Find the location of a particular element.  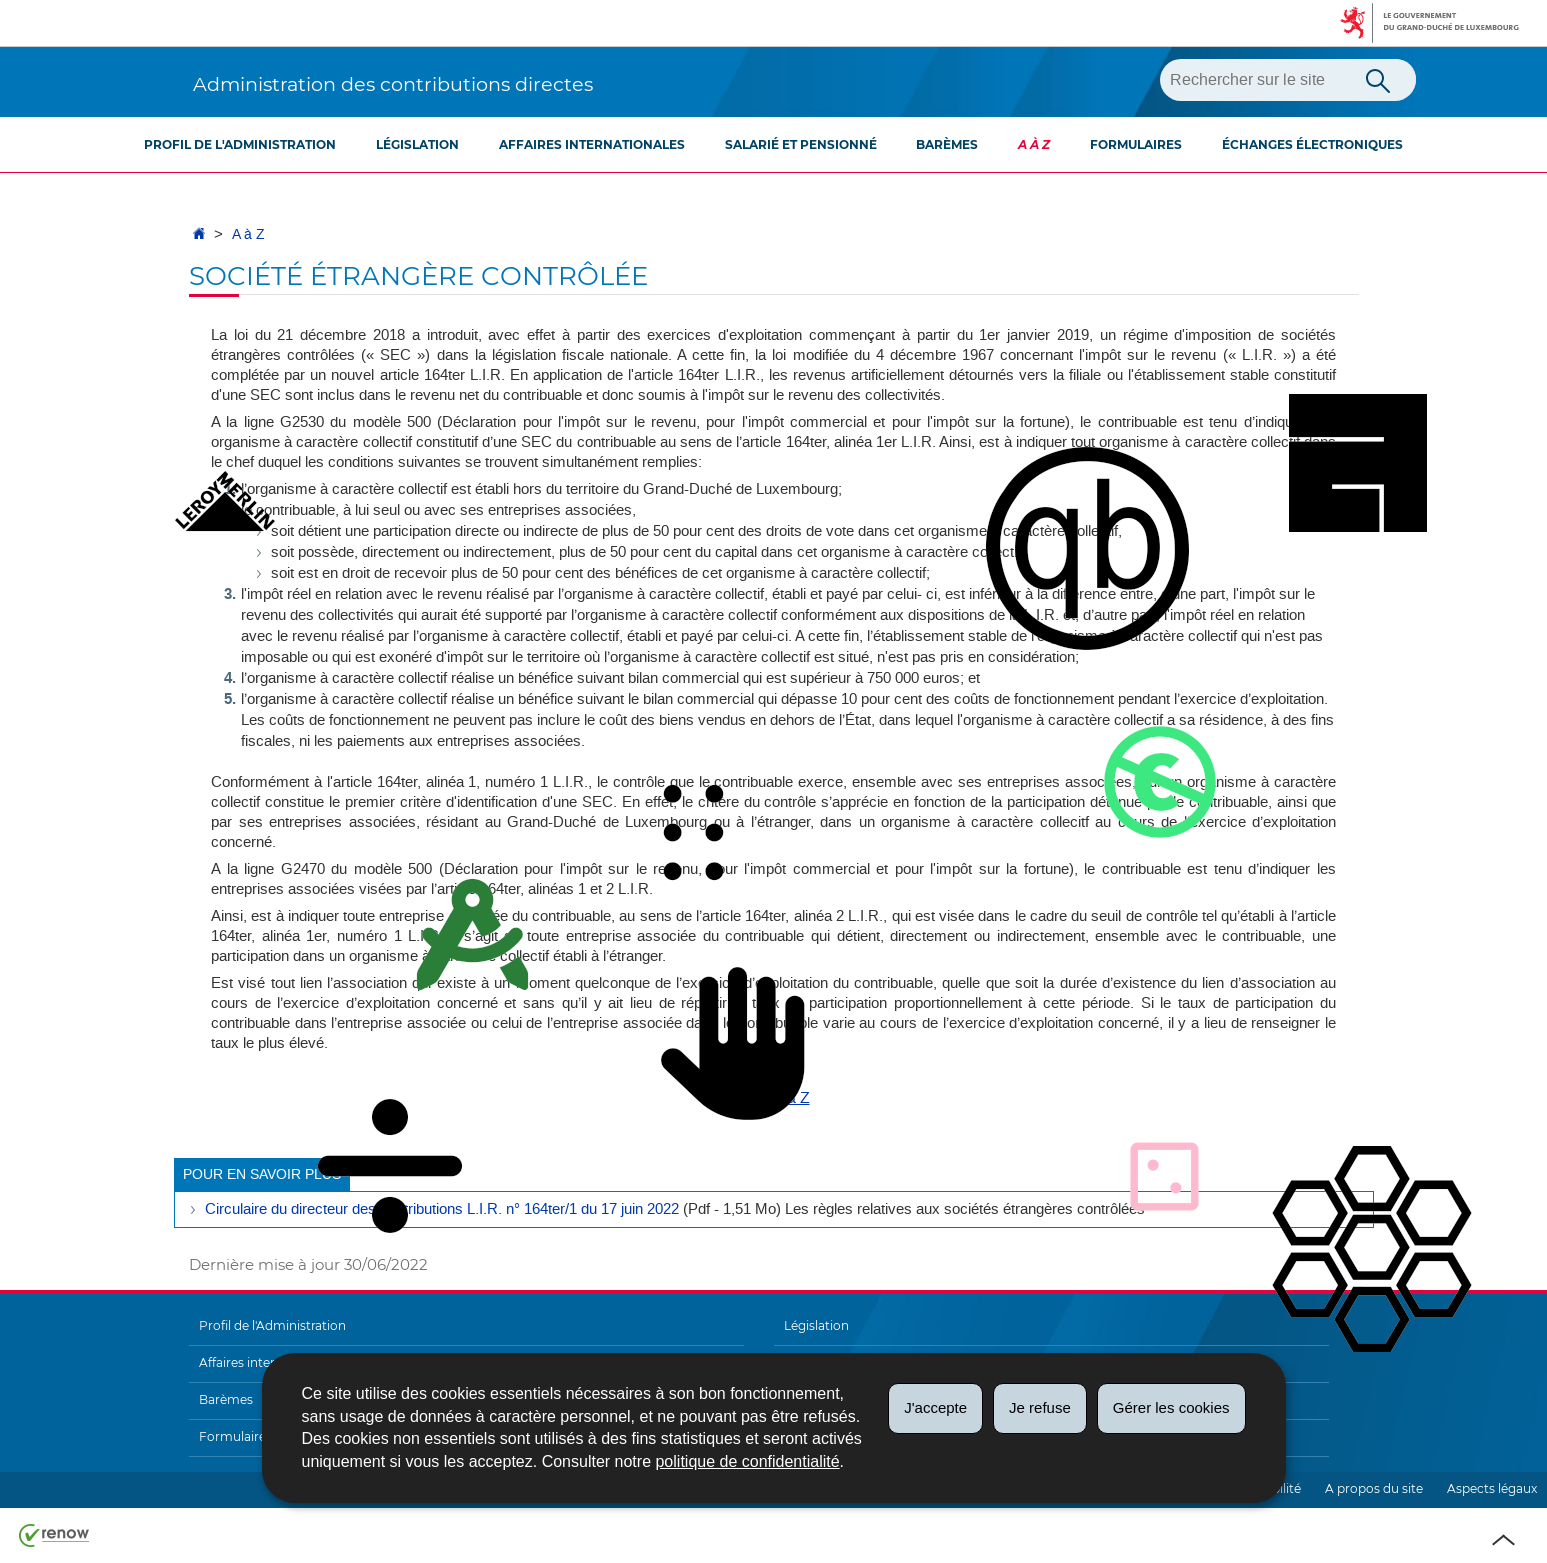

visit the Leroy Merlin website or app is located at coordinates (225, 501).